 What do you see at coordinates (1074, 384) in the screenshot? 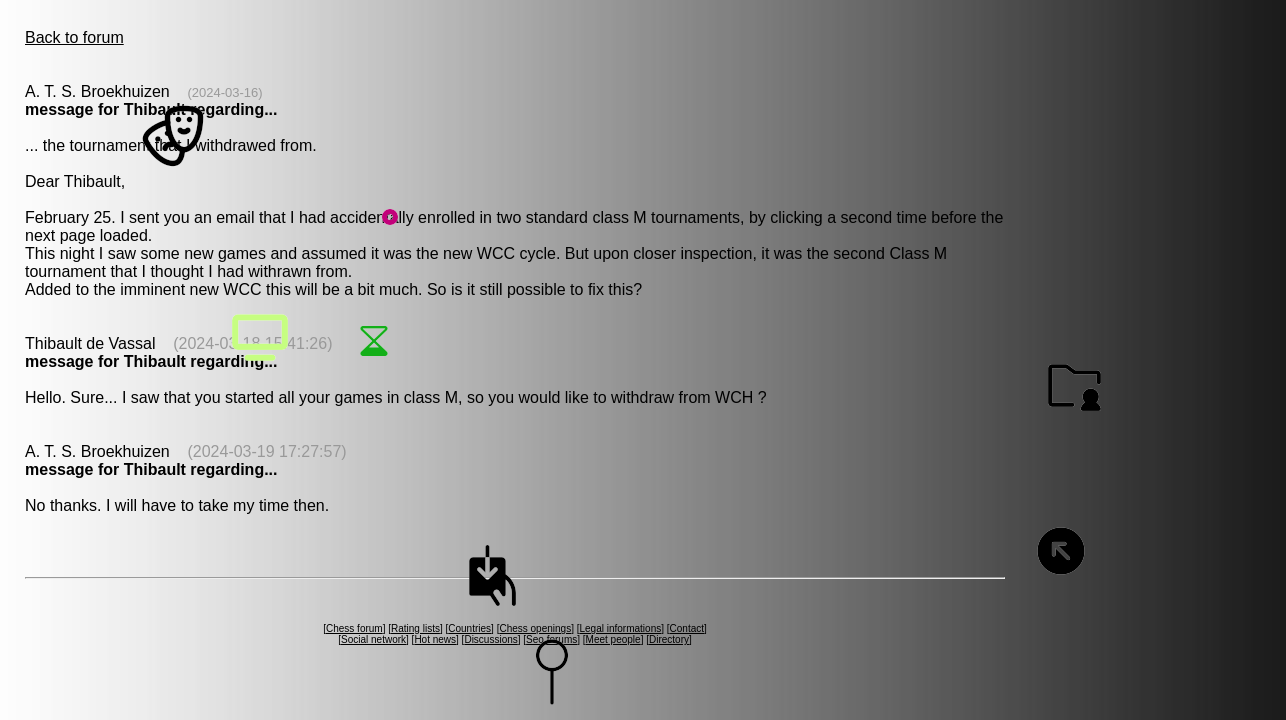
I see `access user profile folder` at bounding box center [1074, 384].